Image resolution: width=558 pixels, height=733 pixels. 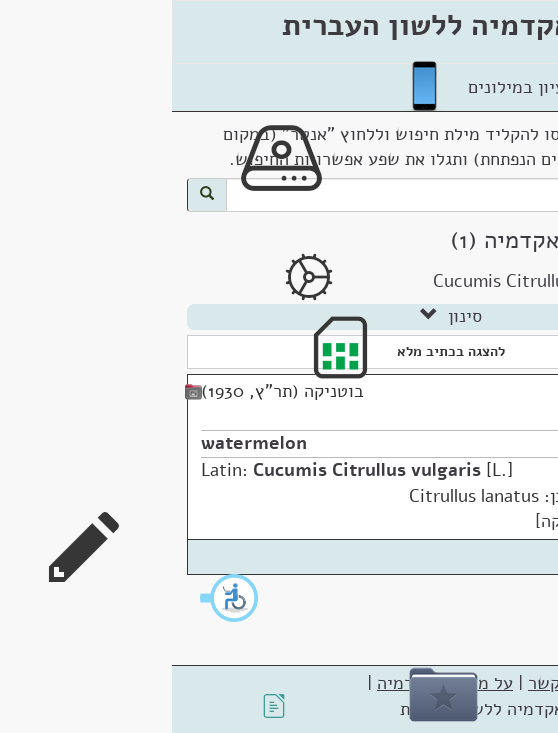 What do you see at coordinates (340, 347) in the screenshot?
I see `view SIM card information` at bounding box center [340, 347].